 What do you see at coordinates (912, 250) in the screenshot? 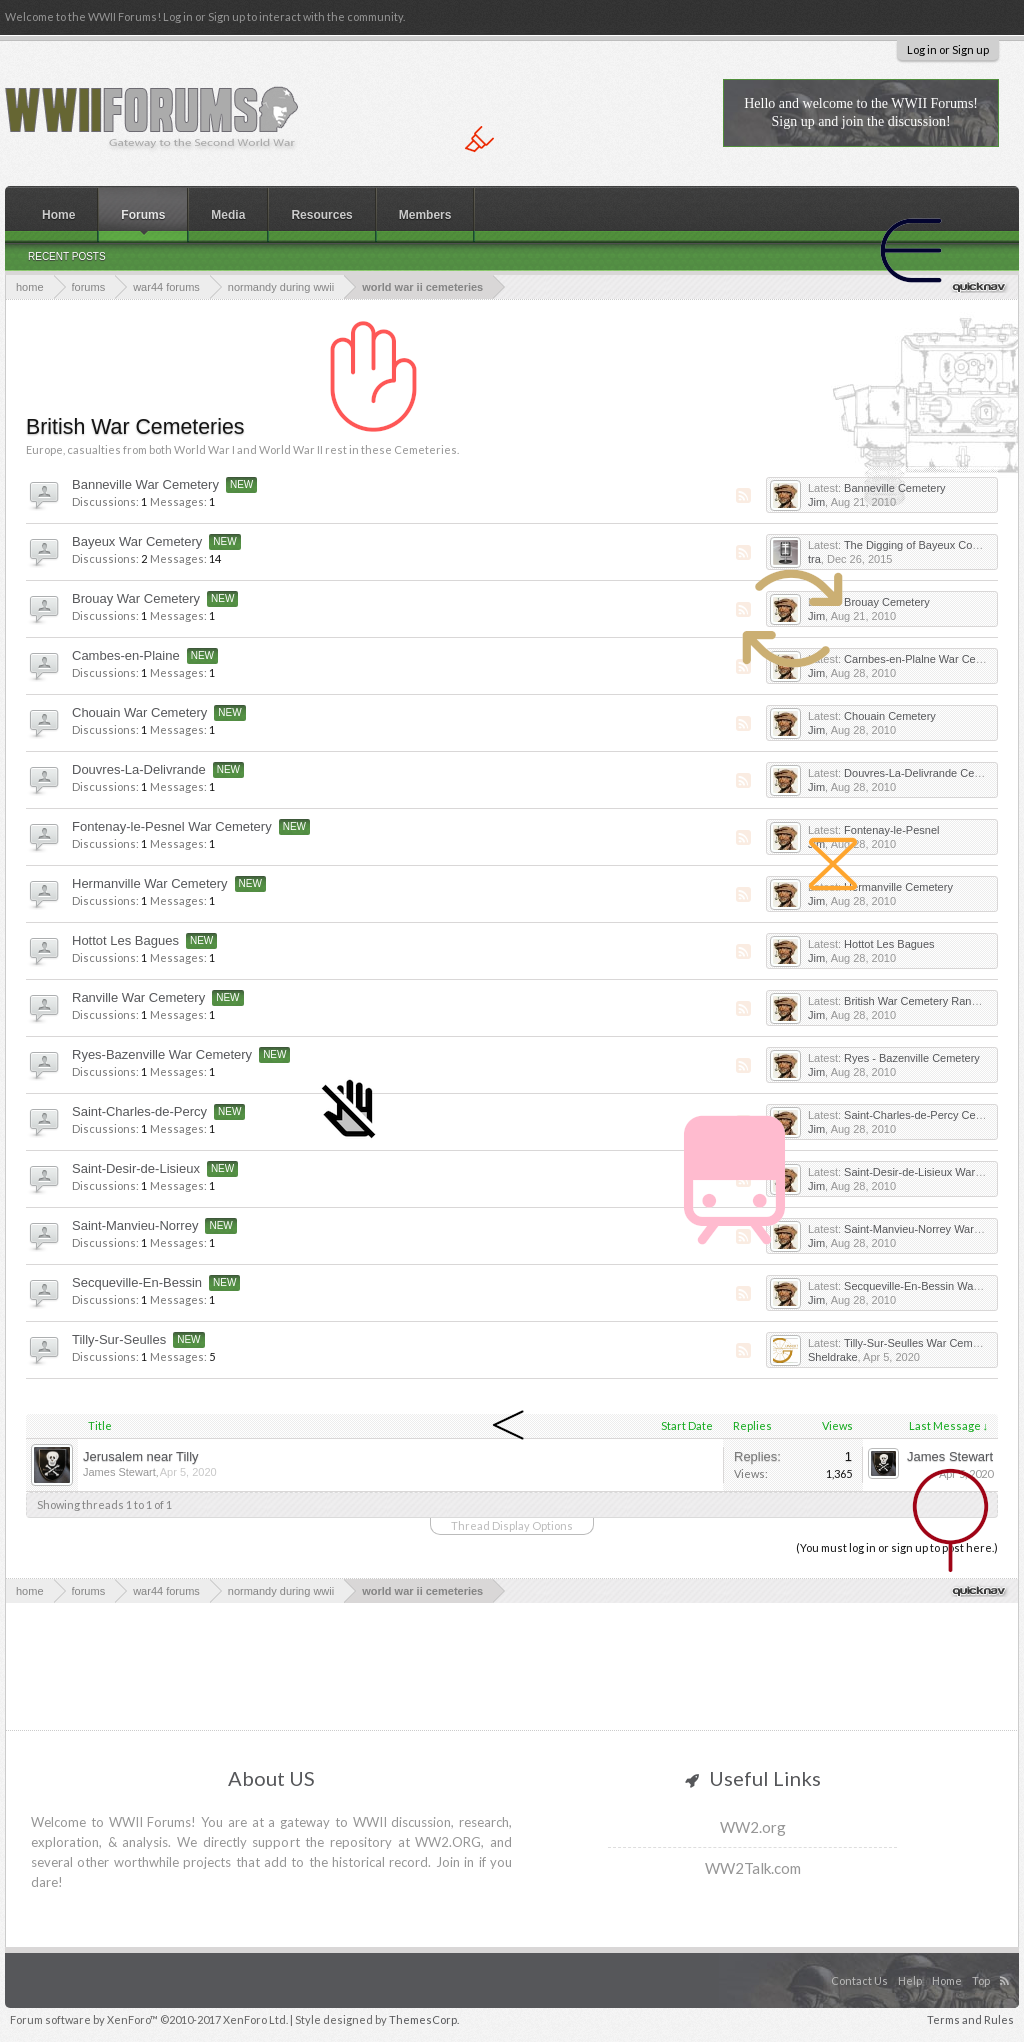
I see `indicates set membership in mathematical notation` at bounding box center [912, 250].